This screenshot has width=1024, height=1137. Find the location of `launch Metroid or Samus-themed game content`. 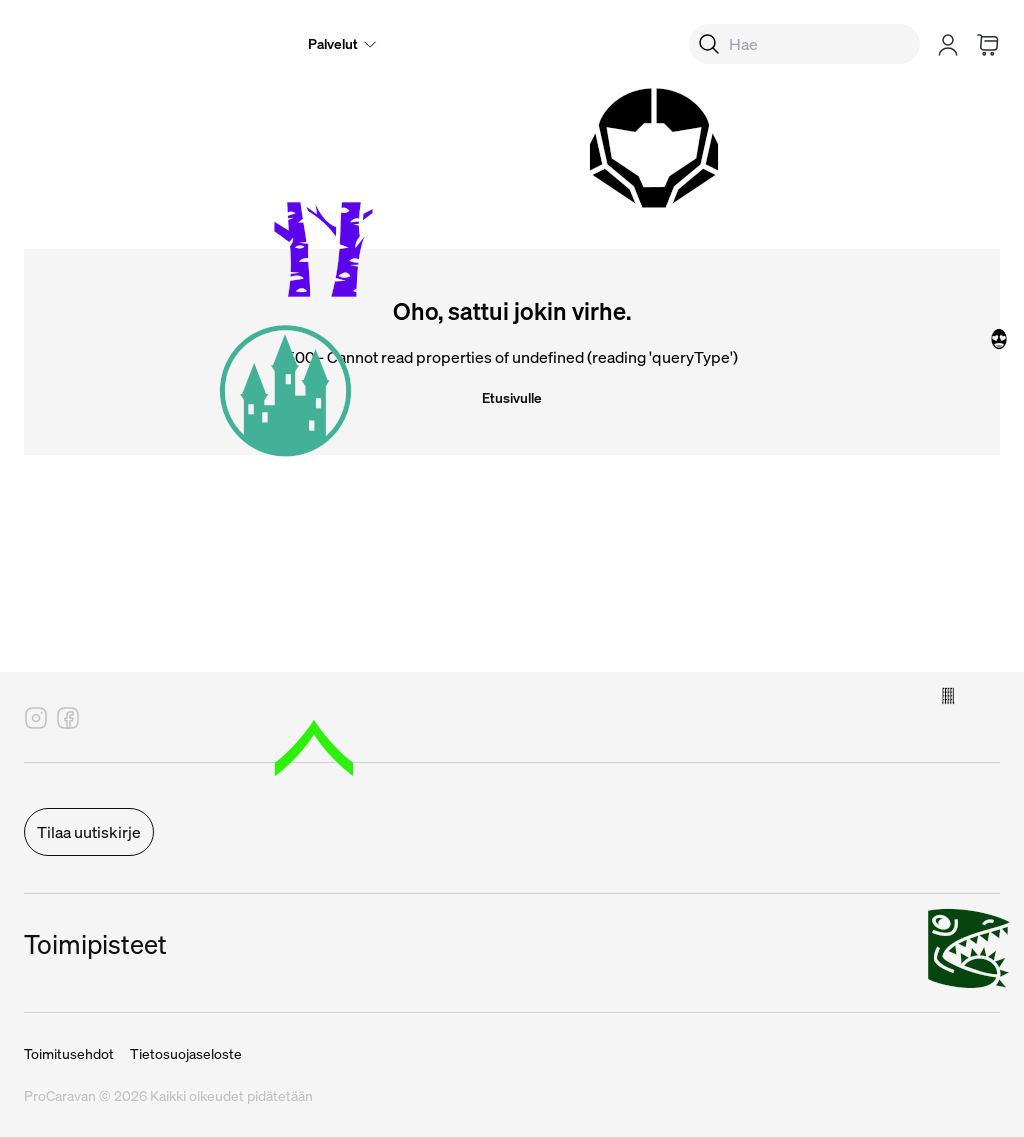

launch Metroid or Samus-themed game content is located at coordinates (654, 148).